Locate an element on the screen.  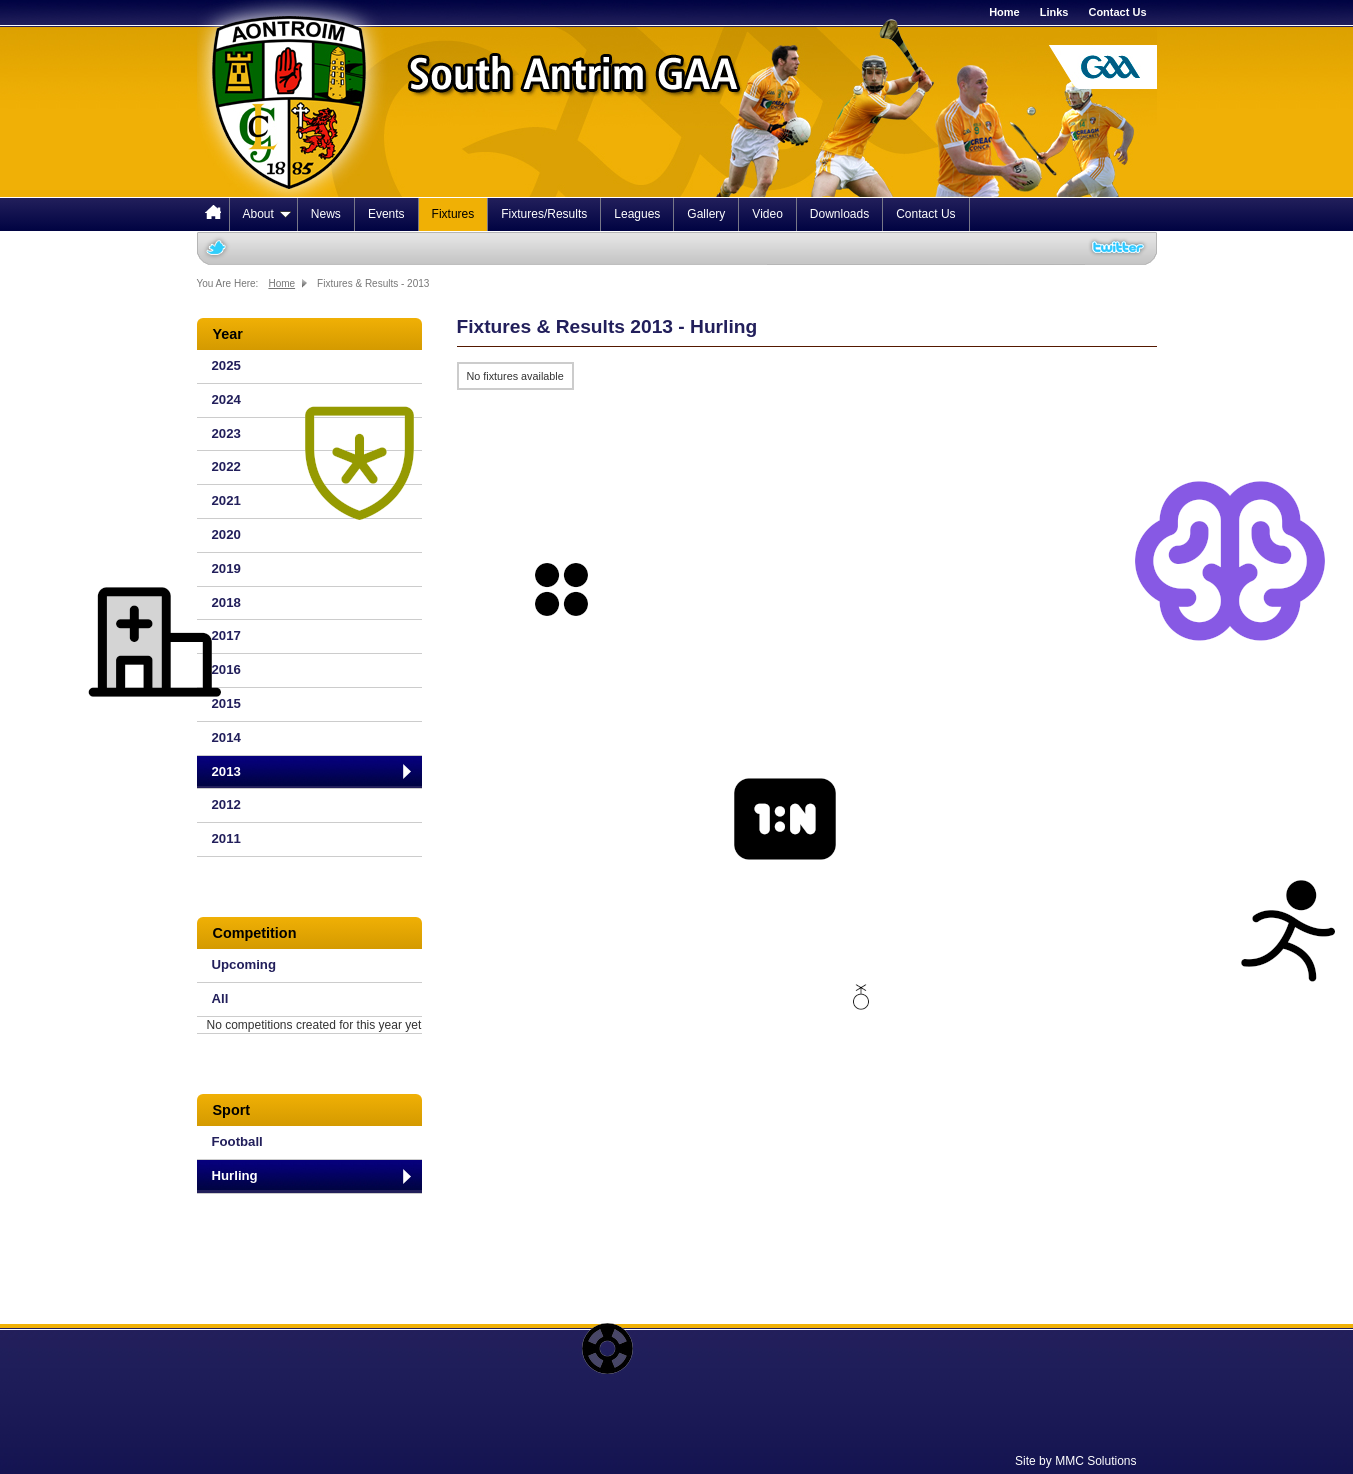
access AI or smart features is located at coordinates (1230, 564).